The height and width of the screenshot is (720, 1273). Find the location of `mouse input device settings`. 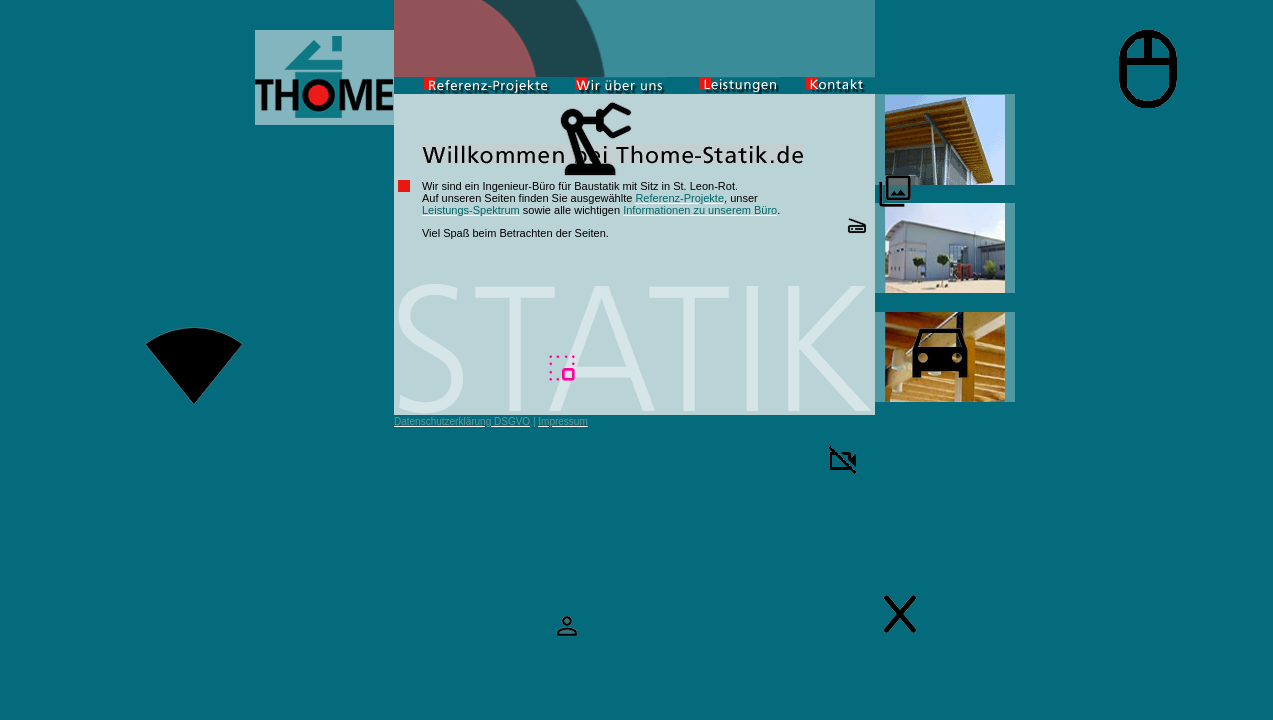

mouse input device settings is located at coordinates (1148, 69).